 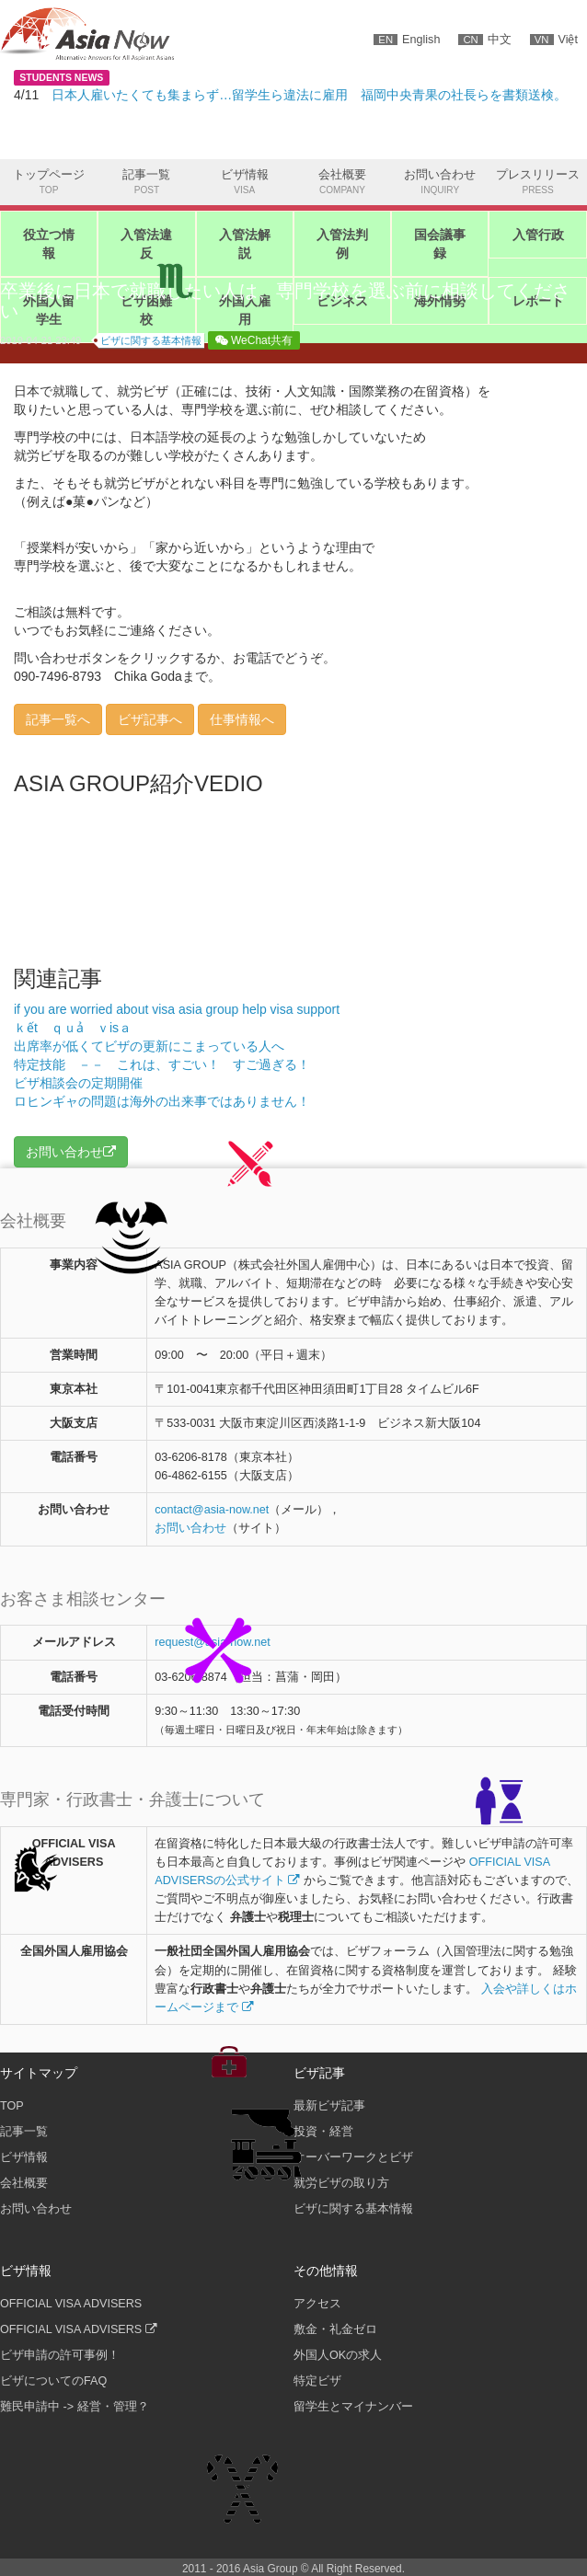 What do you see at coordinates (218, 1650) in the screenshot?
I see `indicates danger or deadly hazard in game` at bounding box center [218, 1650].